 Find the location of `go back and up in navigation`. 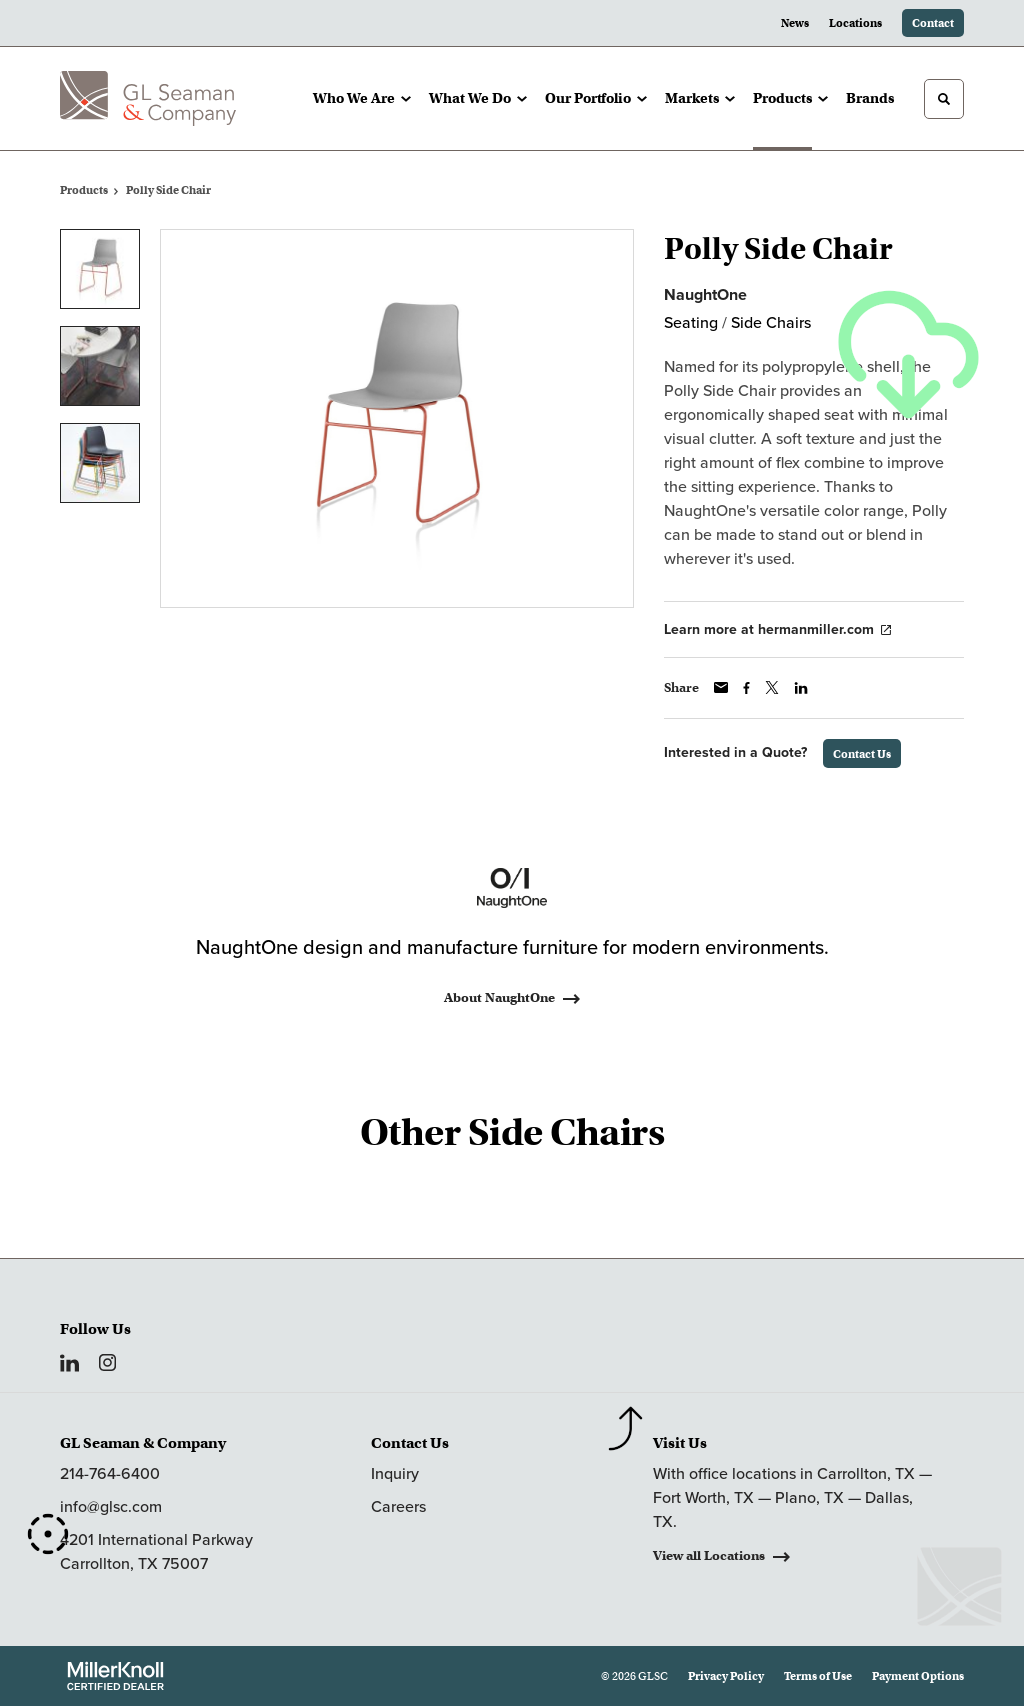

go back and up in navigation is located at coordinates (625, 1428).